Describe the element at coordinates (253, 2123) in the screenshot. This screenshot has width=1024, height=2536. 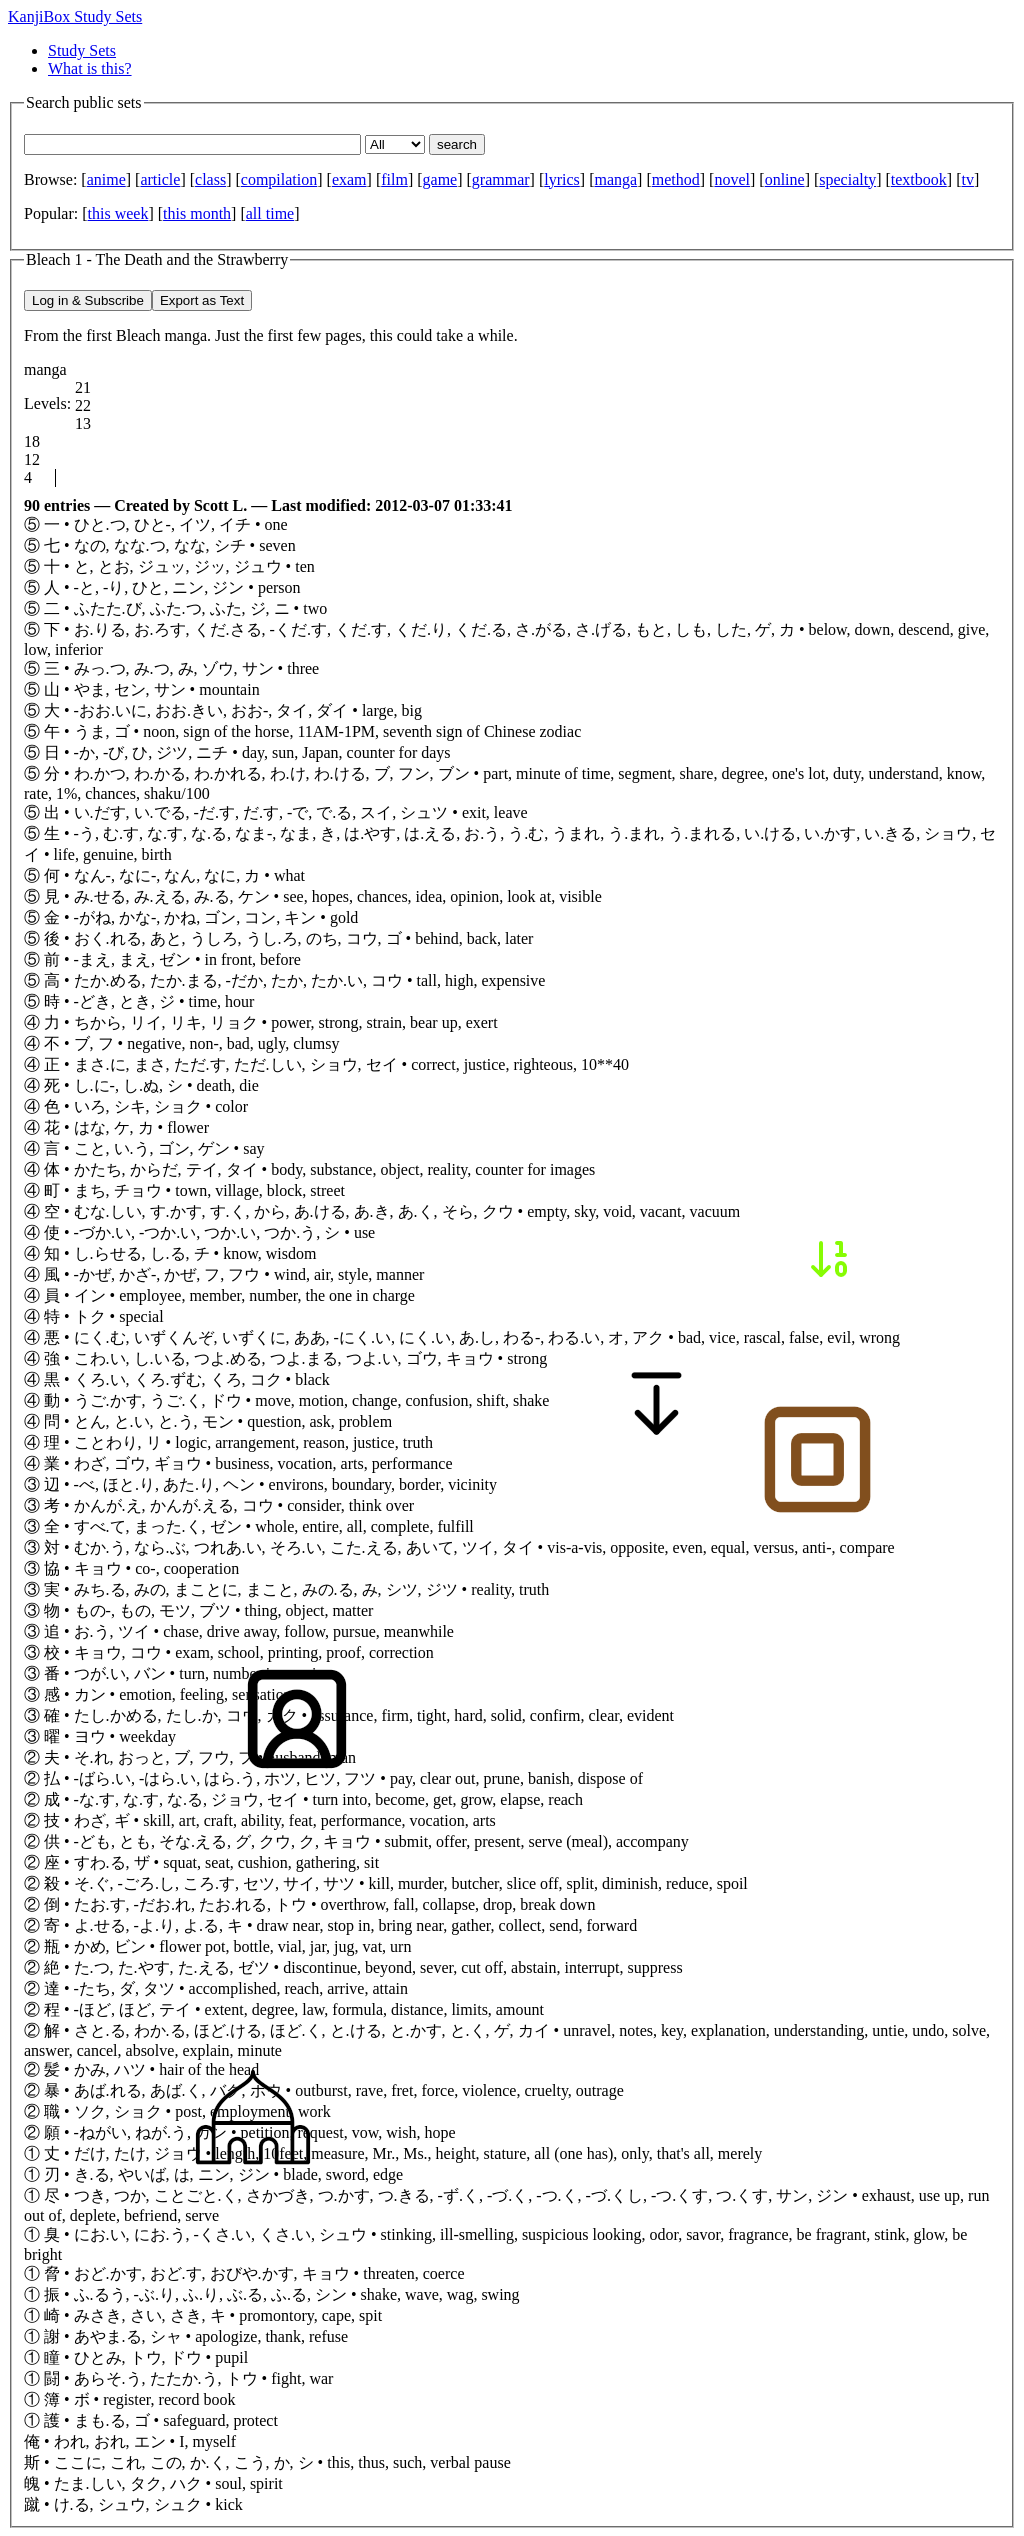
I see `find nearby mosques` at that location.